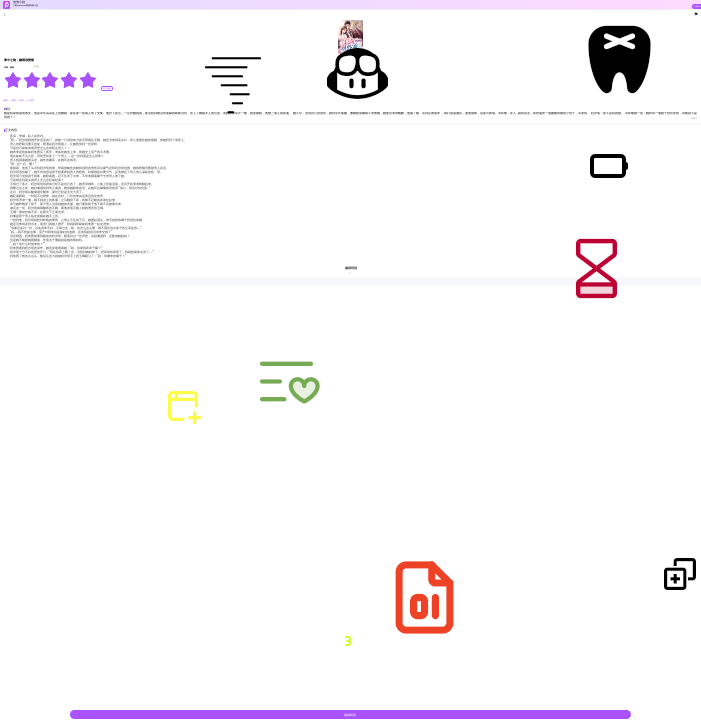 The image size is (701, 720). I want to click on indicates time is running low, so click(596, 268).